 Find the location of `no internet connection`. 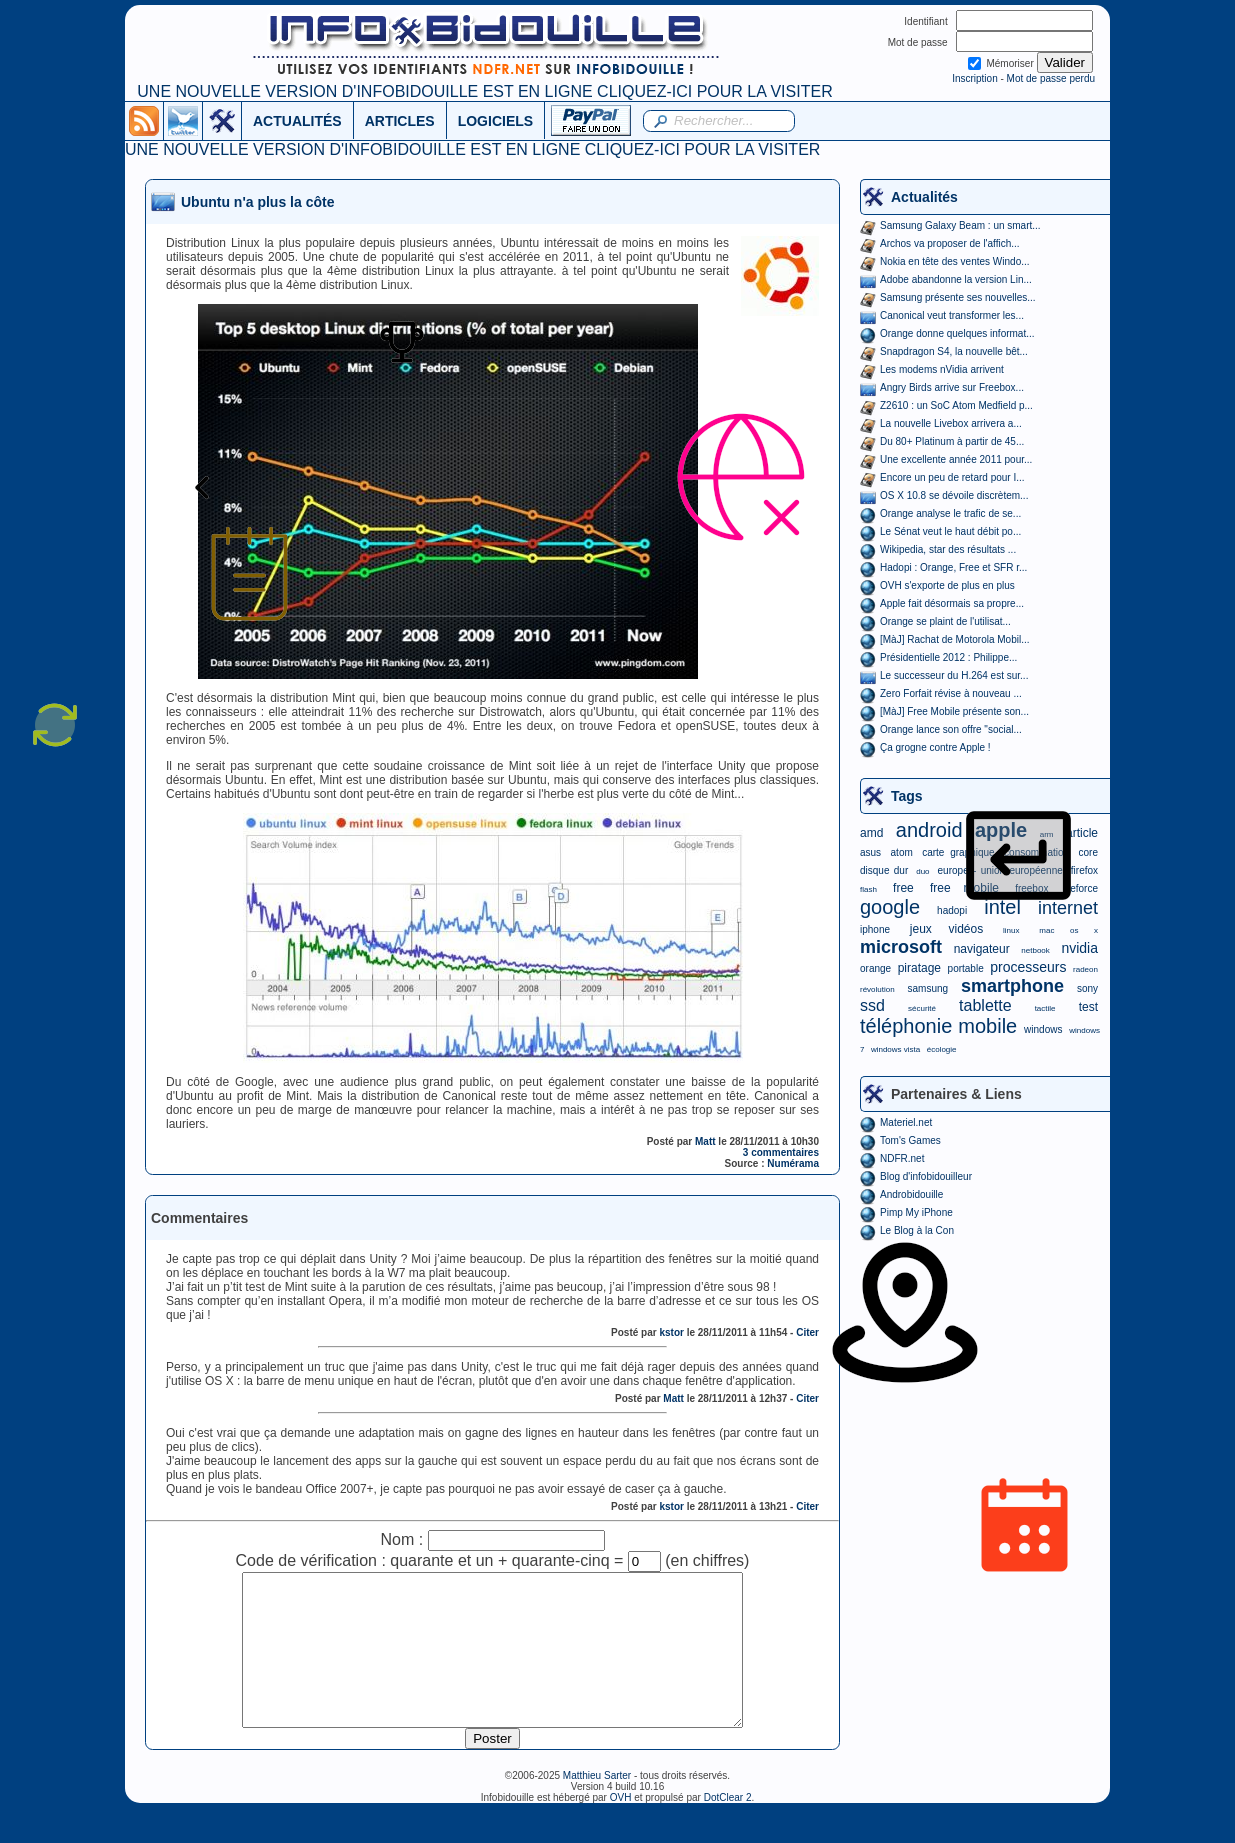

no internet connection is located at coordinates (741, 477).